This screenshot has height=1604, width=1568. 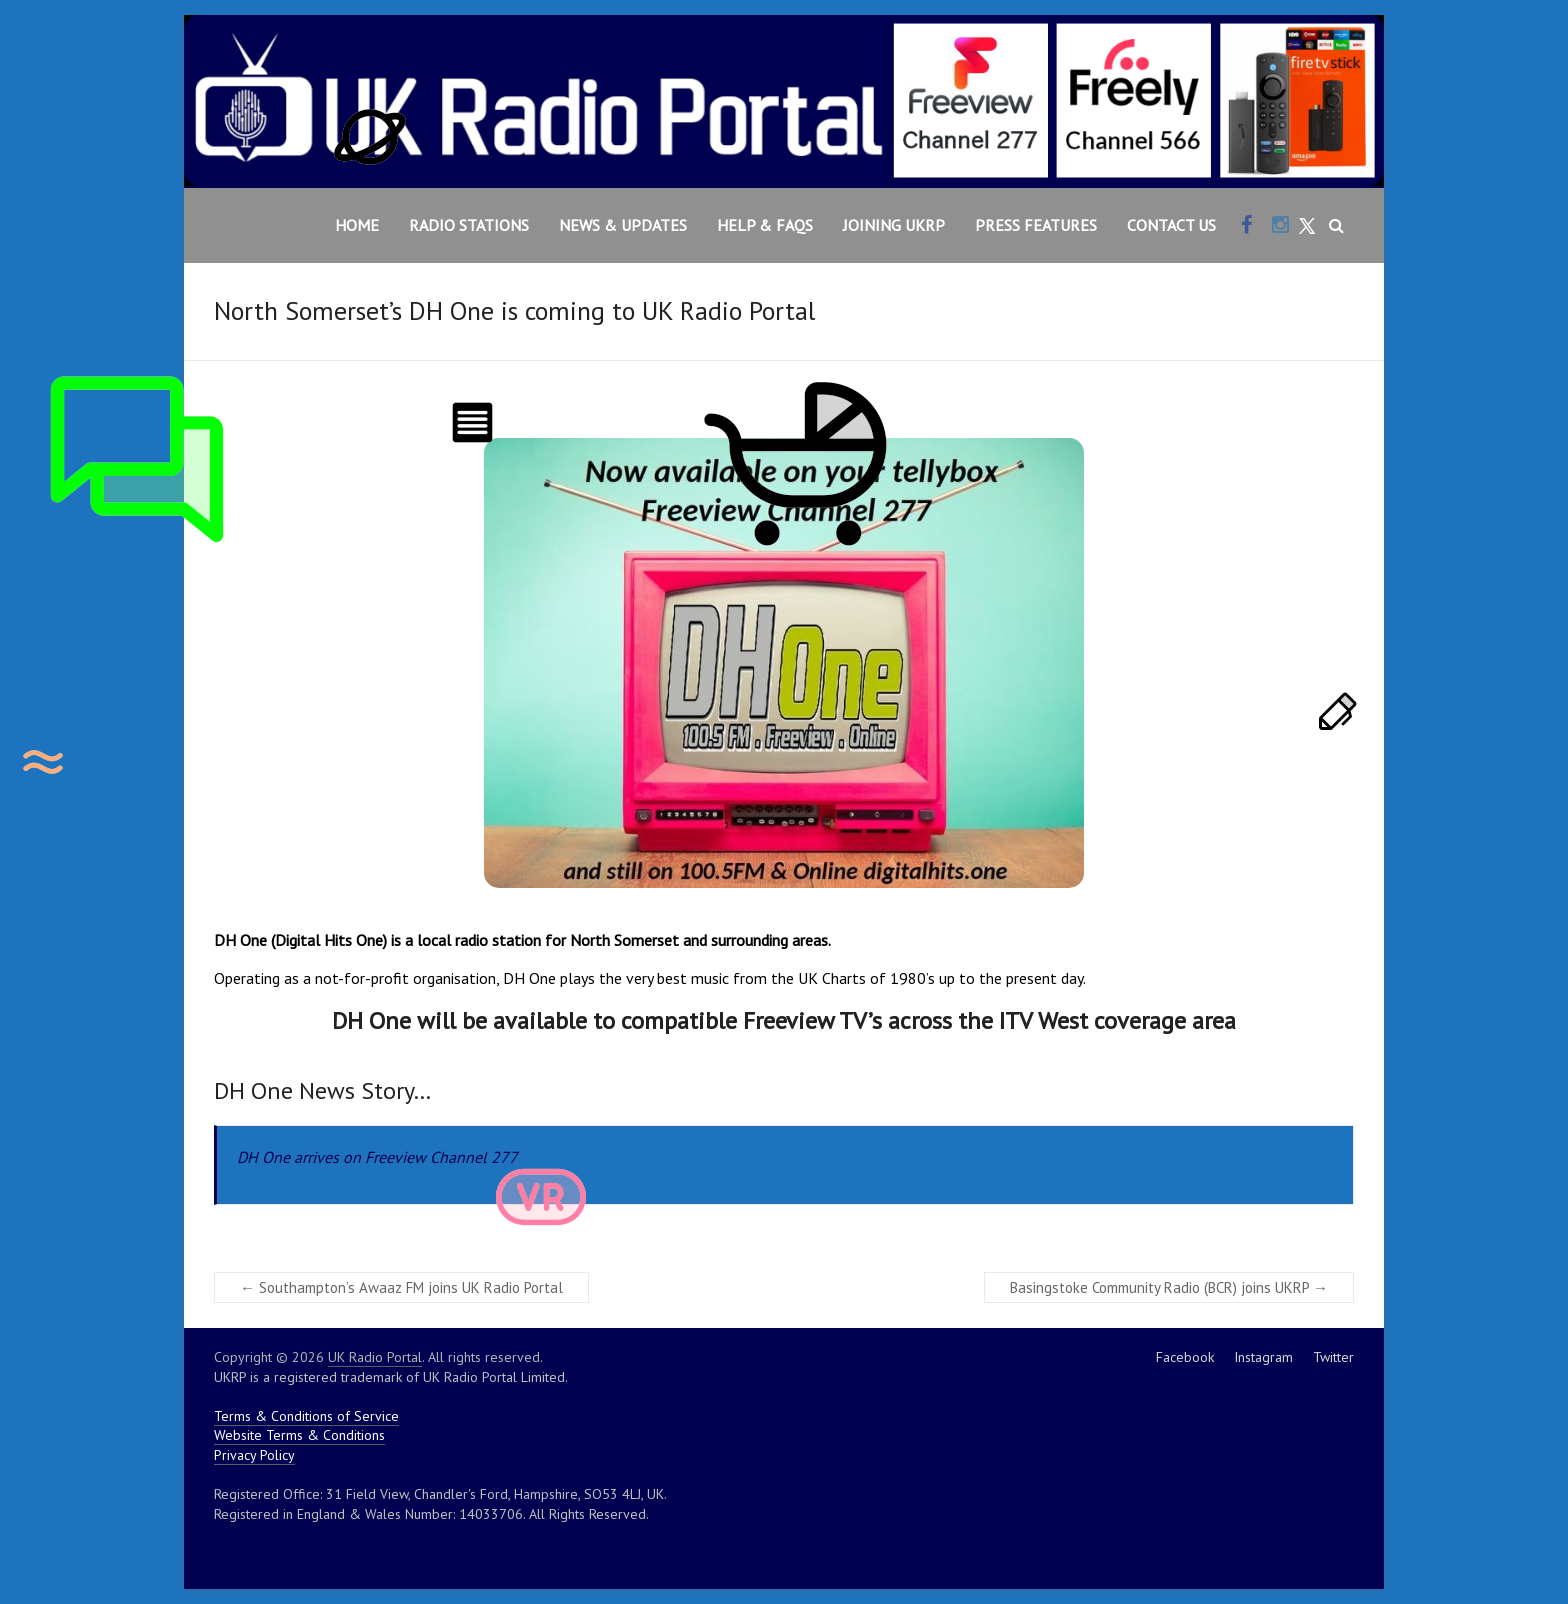 I want to click on indicates approximate or estimated value, so click(x=43, y=762).